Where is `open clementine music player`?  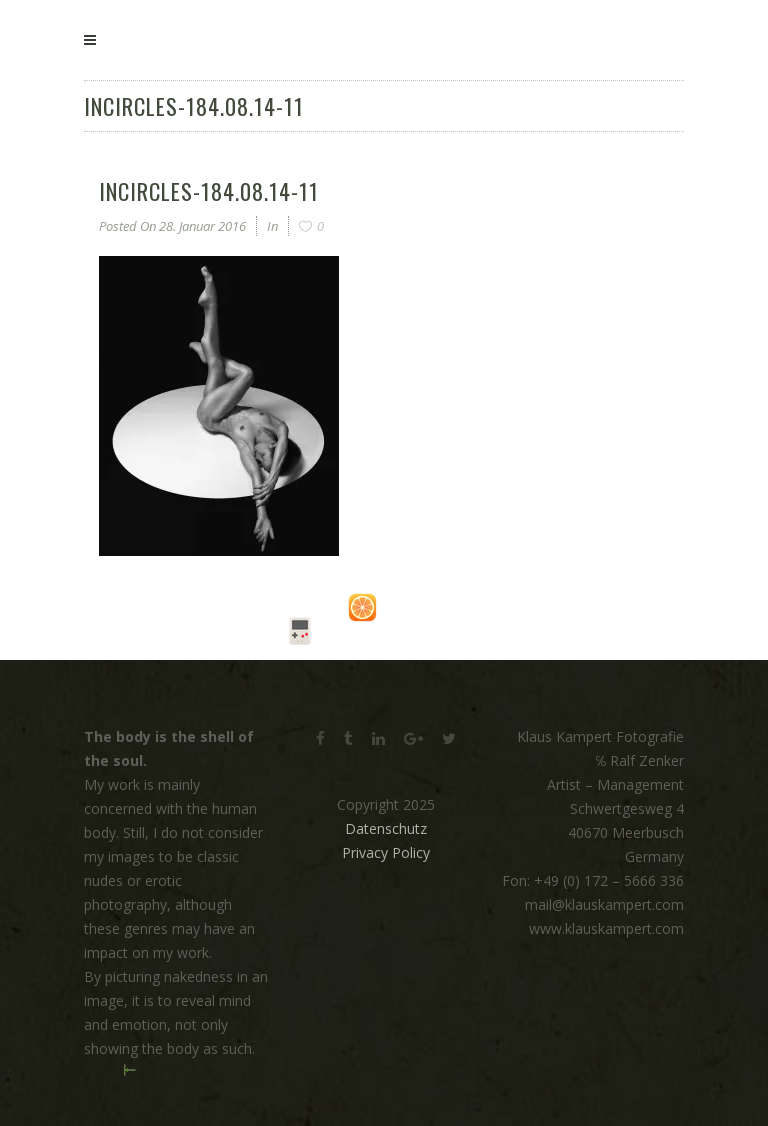
open clementine music player is located at coordinates (362, 607).